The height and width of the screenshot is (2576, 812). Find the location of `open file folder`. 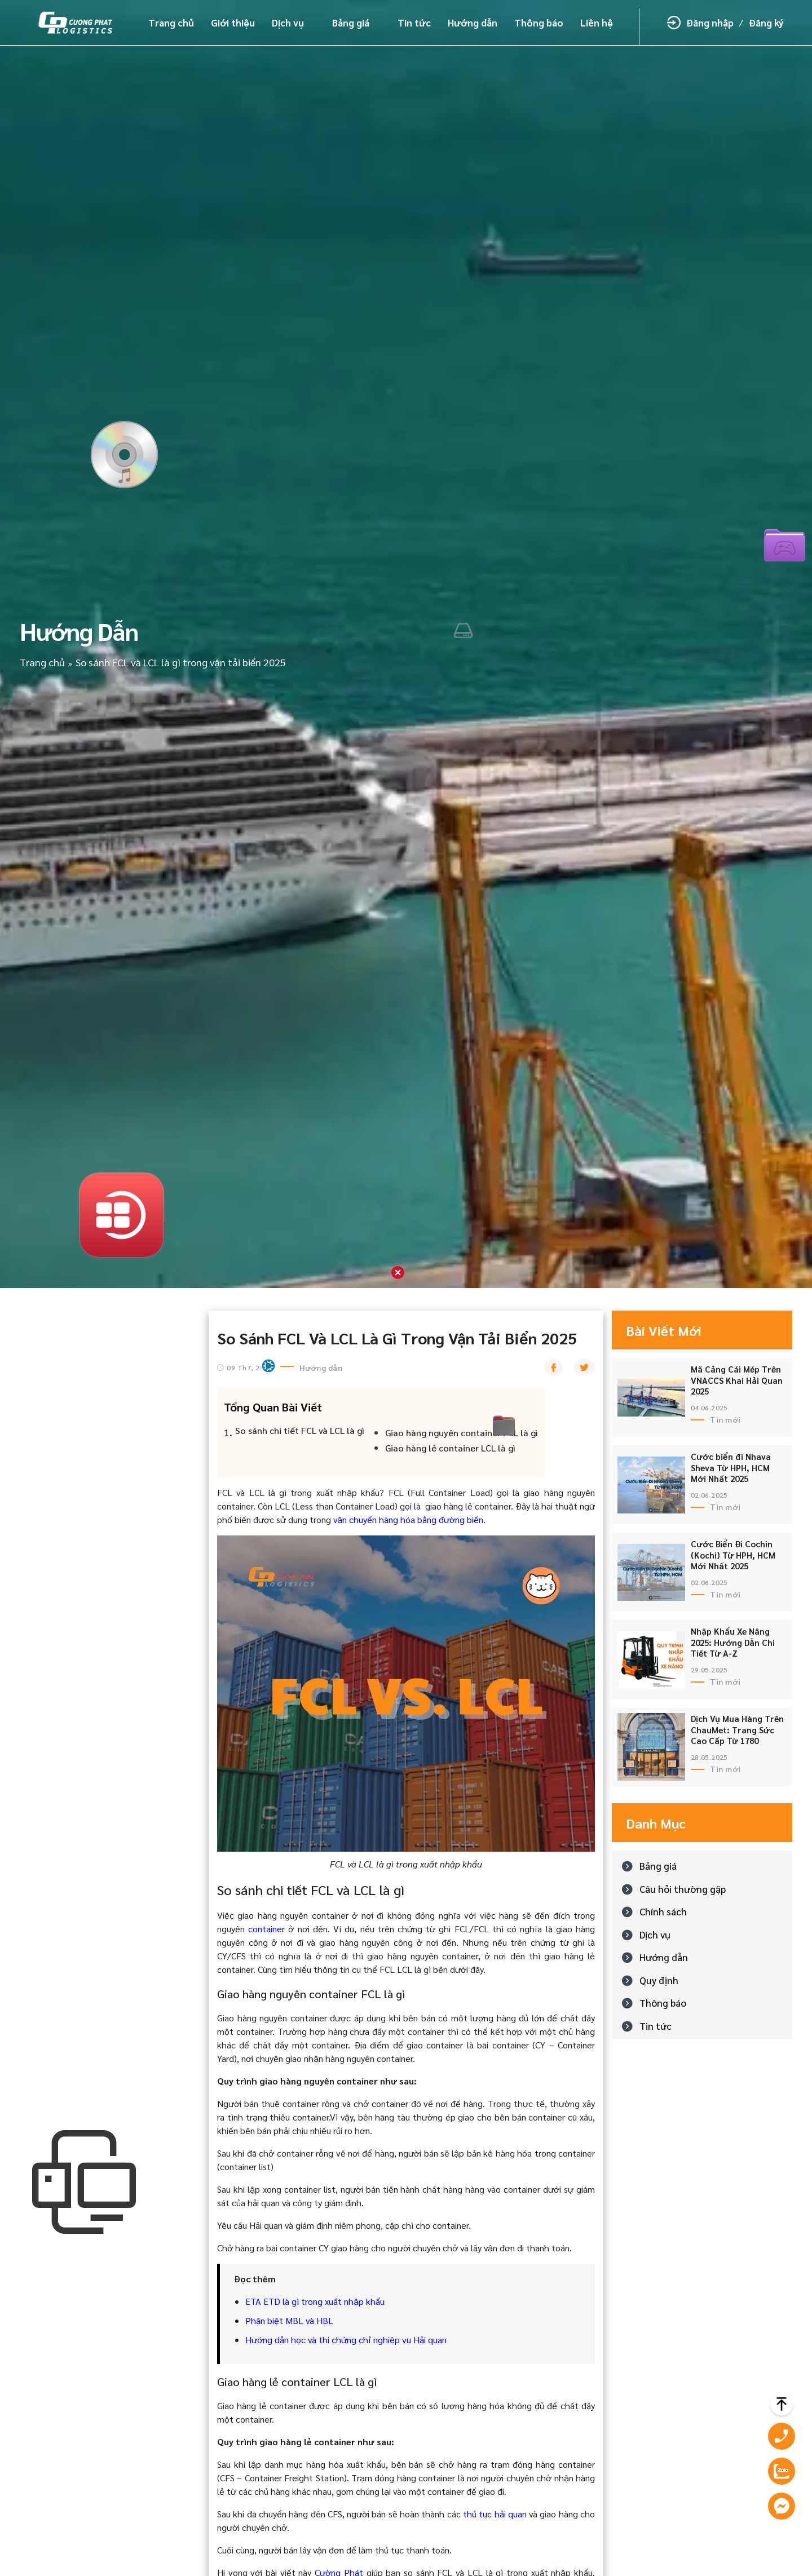

open file folder is located at coordinates (504, 1425).